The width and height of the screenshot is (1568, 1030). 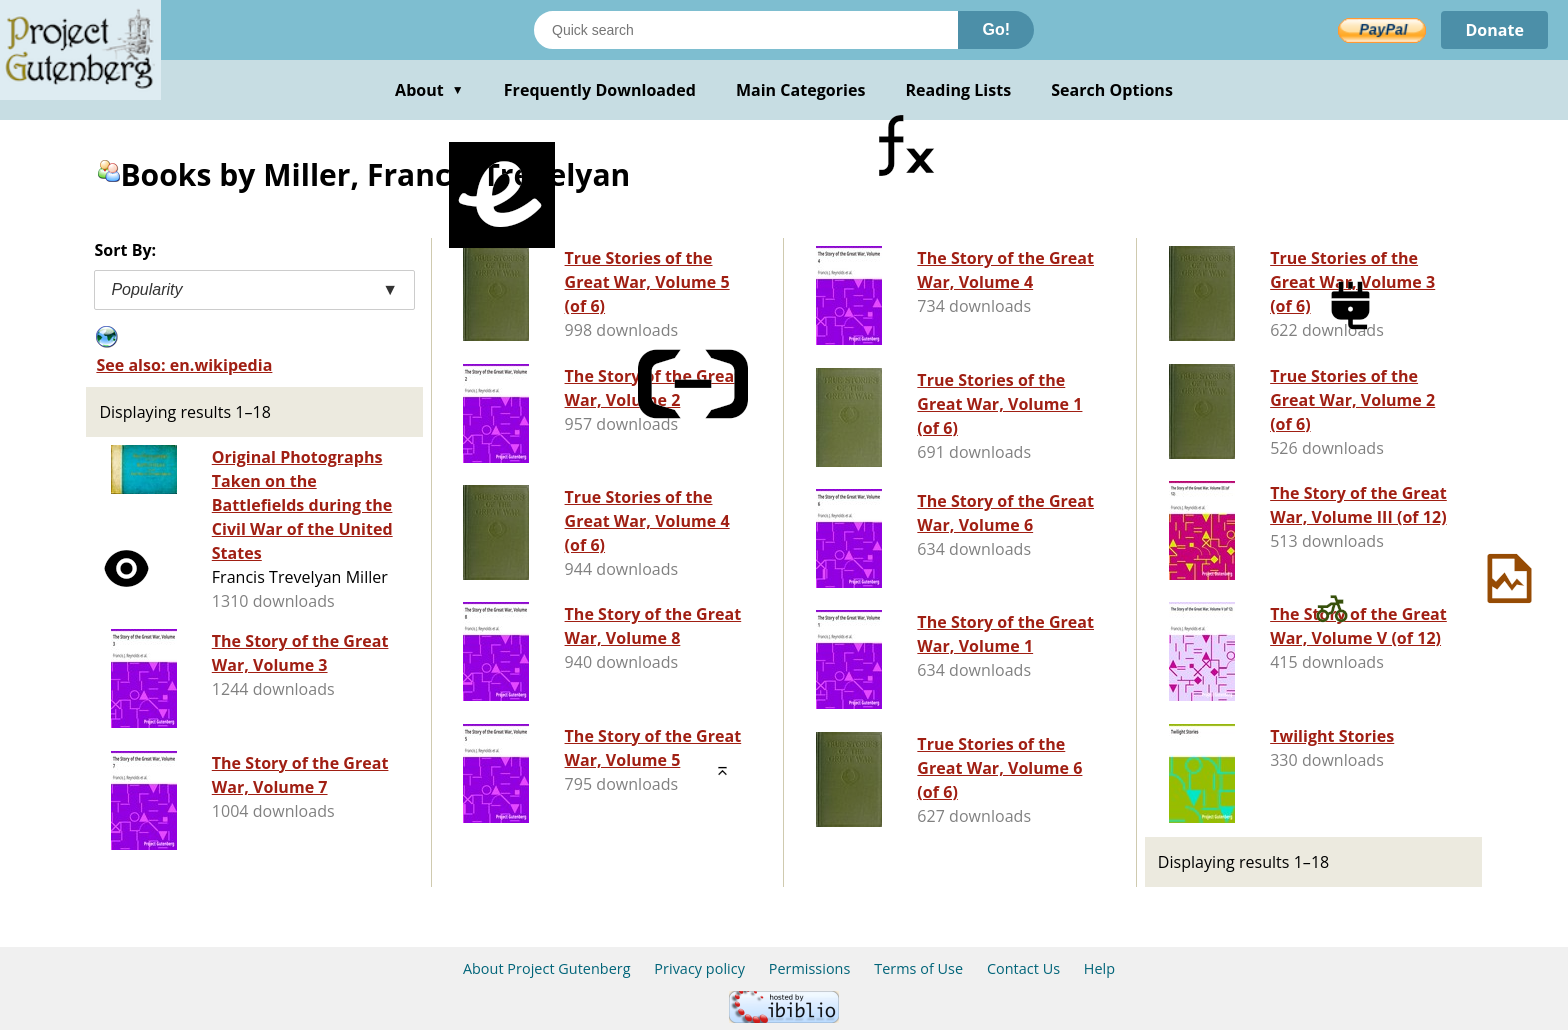 I want to click on view or preview content, so click(x=126, y=568).